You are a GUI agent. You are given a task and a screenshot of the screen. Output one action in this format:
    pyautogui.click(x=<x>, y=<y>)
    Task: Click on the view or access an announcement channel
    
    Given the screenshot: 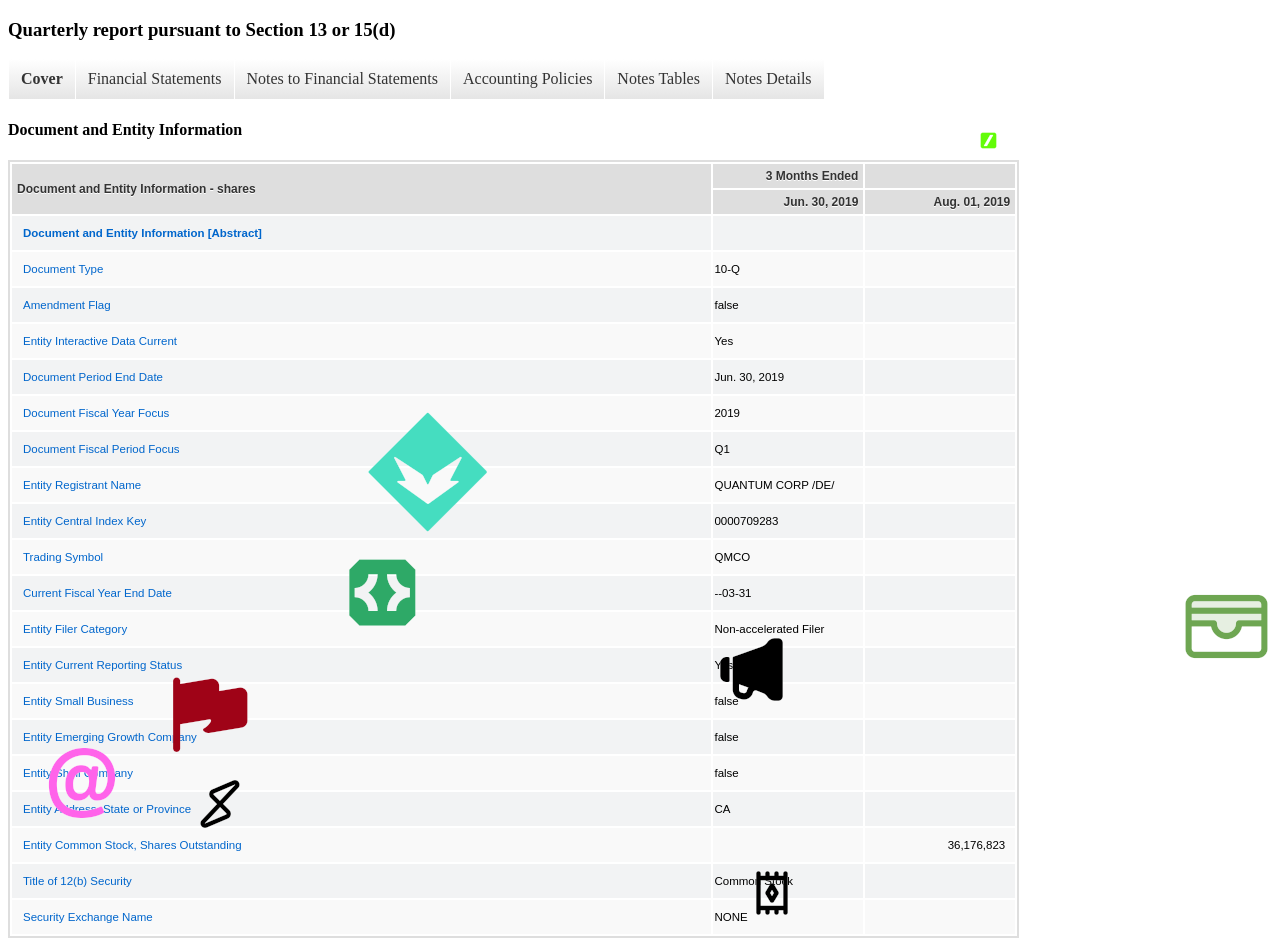 What is the action you would take?
    pyautogui.click(x=751, y=669)
    